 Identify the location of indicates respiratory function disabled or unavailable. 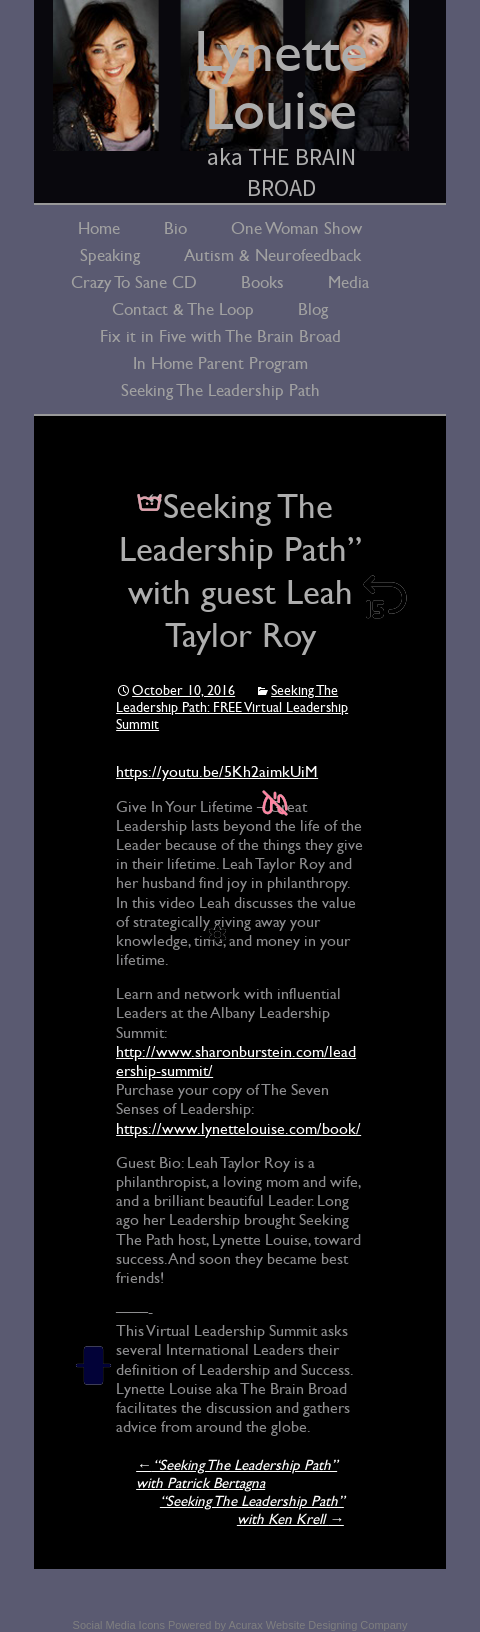
(275, 803).